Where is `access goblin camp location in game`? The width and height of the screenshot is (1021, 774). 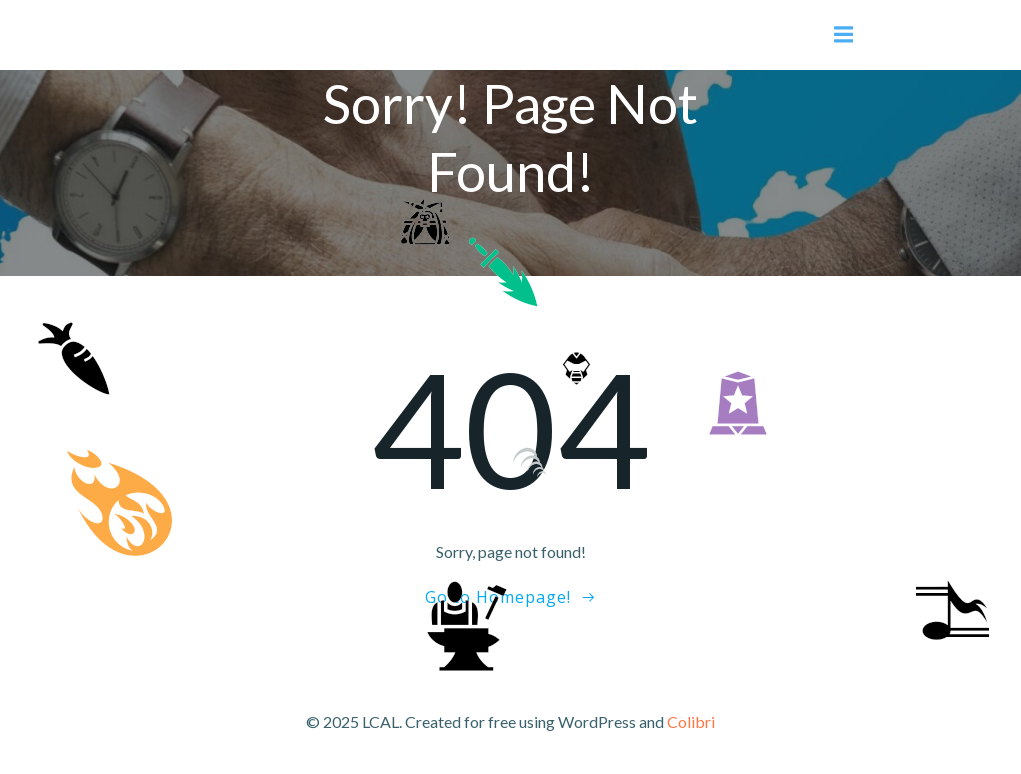 access goblin camp location in game is located at coordinates (425, 220).